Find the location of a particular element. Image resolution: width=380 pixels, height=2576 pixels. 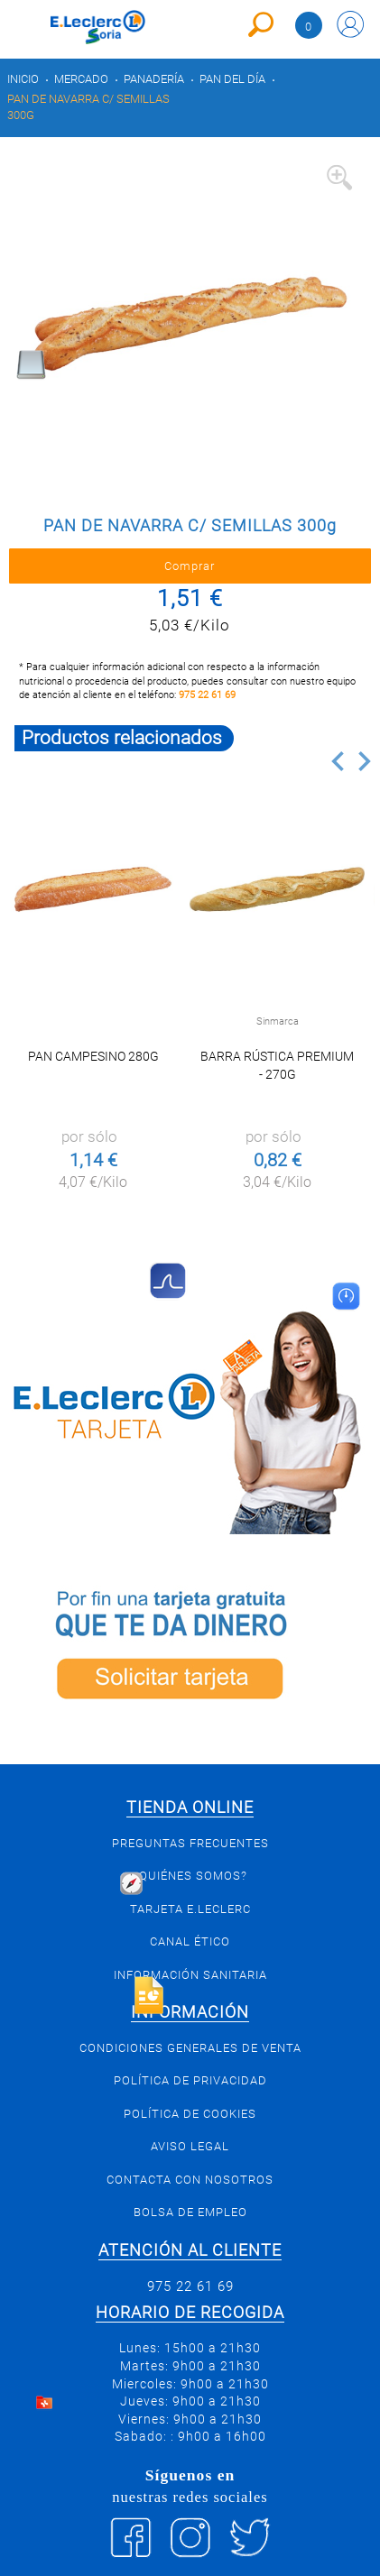

access removable storage device is located at coordinates (31, 364).